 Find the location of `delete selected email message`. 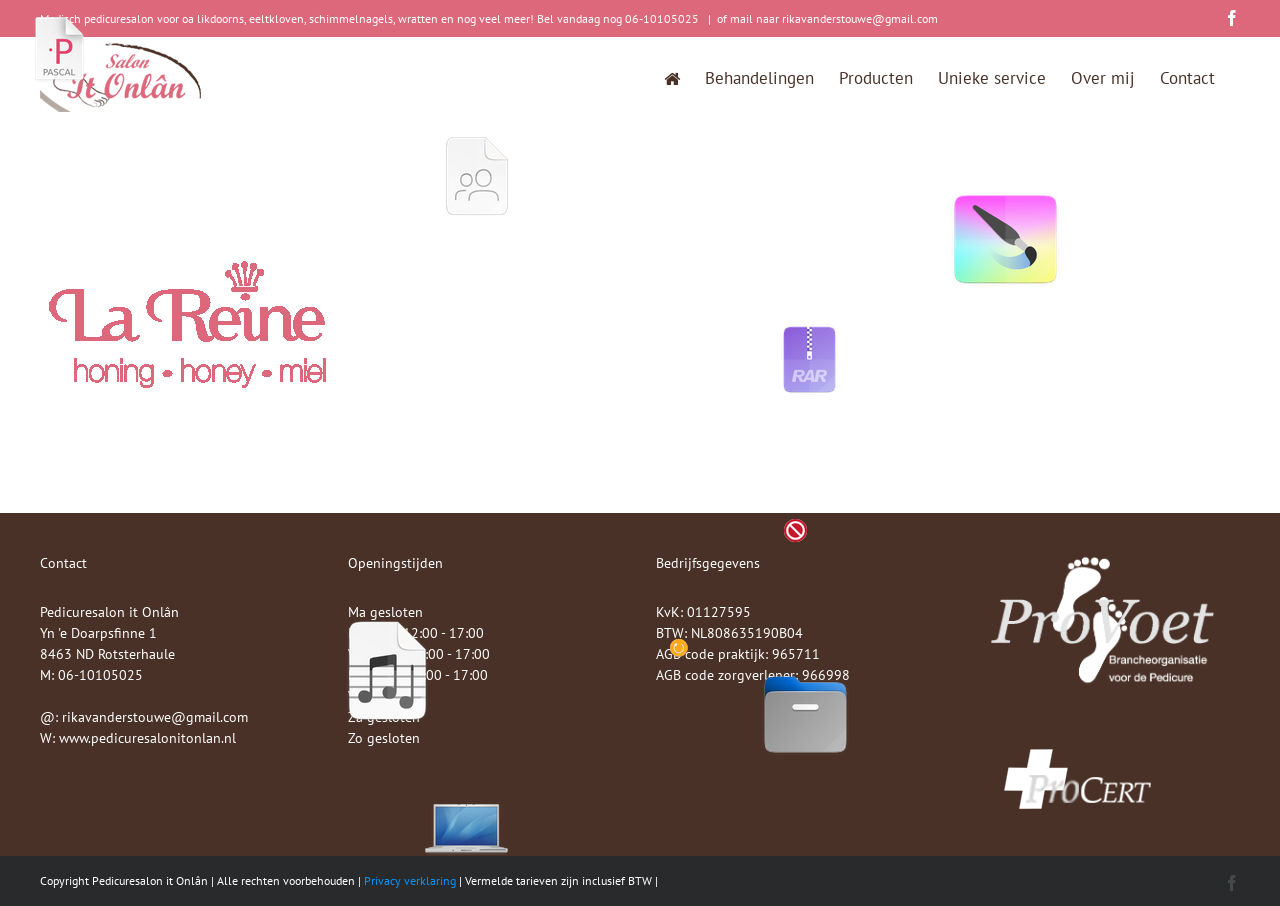

delete selected email message is located at coordinates (795, 530).